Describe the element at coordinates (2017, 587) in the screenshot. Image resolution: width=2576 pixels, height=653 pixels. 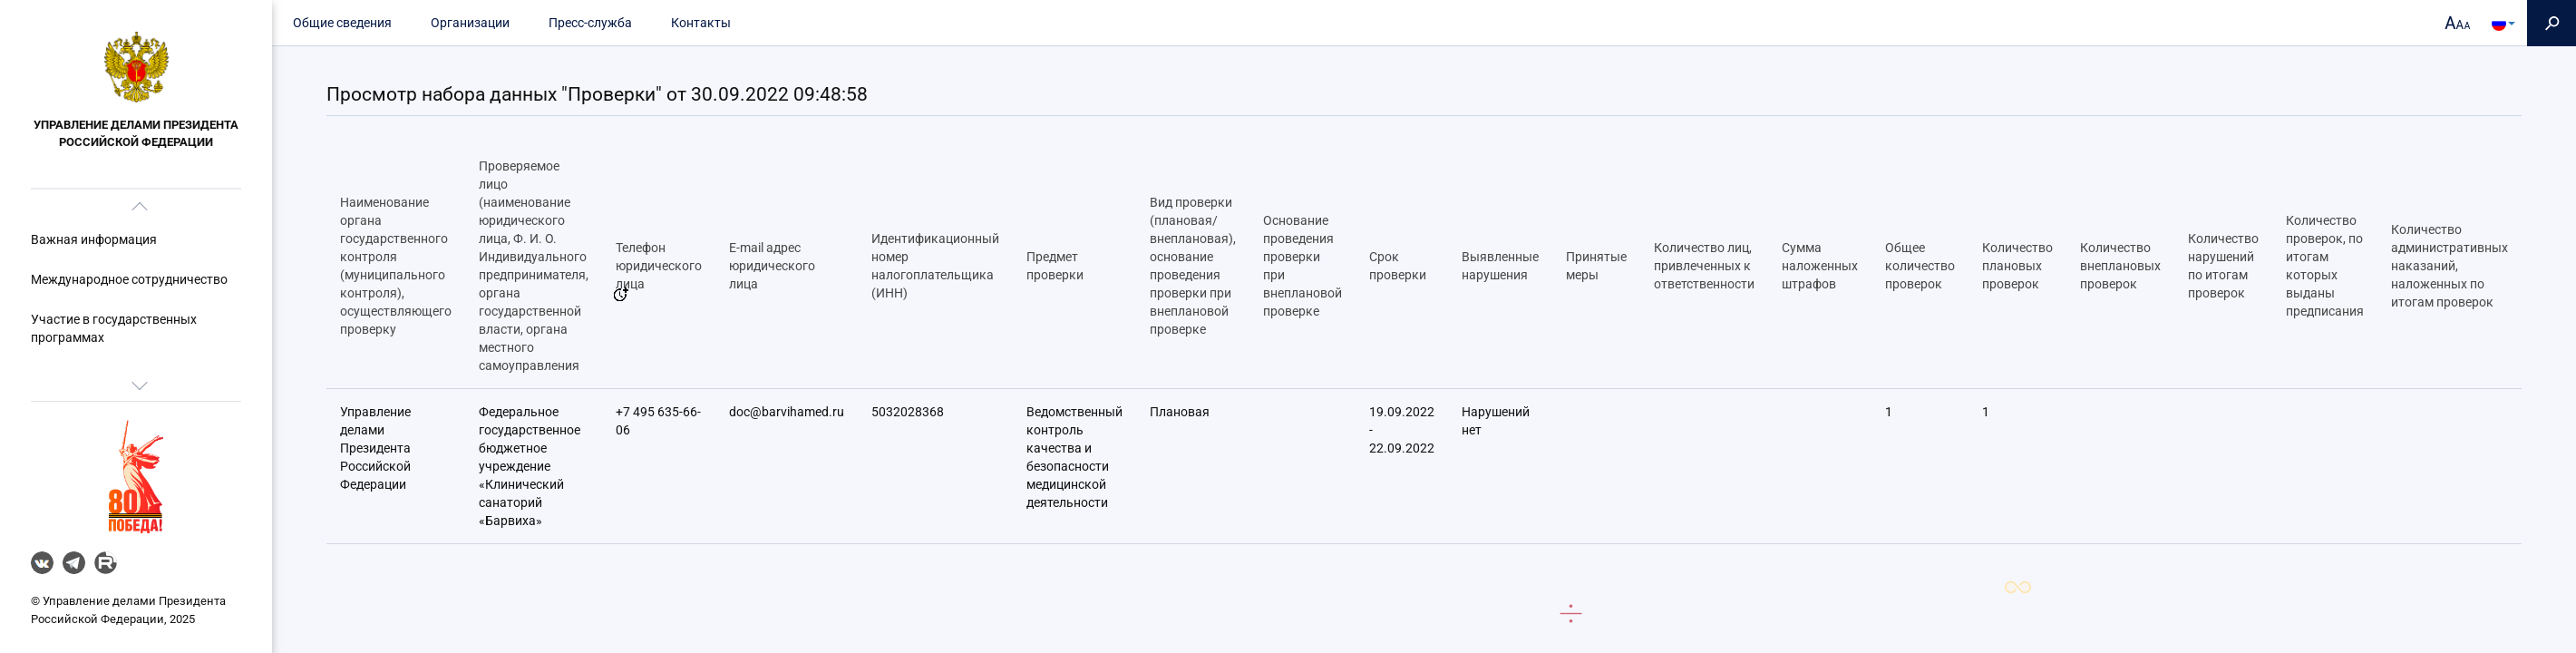
I see `indicates unlimited or infinite content` at that location.